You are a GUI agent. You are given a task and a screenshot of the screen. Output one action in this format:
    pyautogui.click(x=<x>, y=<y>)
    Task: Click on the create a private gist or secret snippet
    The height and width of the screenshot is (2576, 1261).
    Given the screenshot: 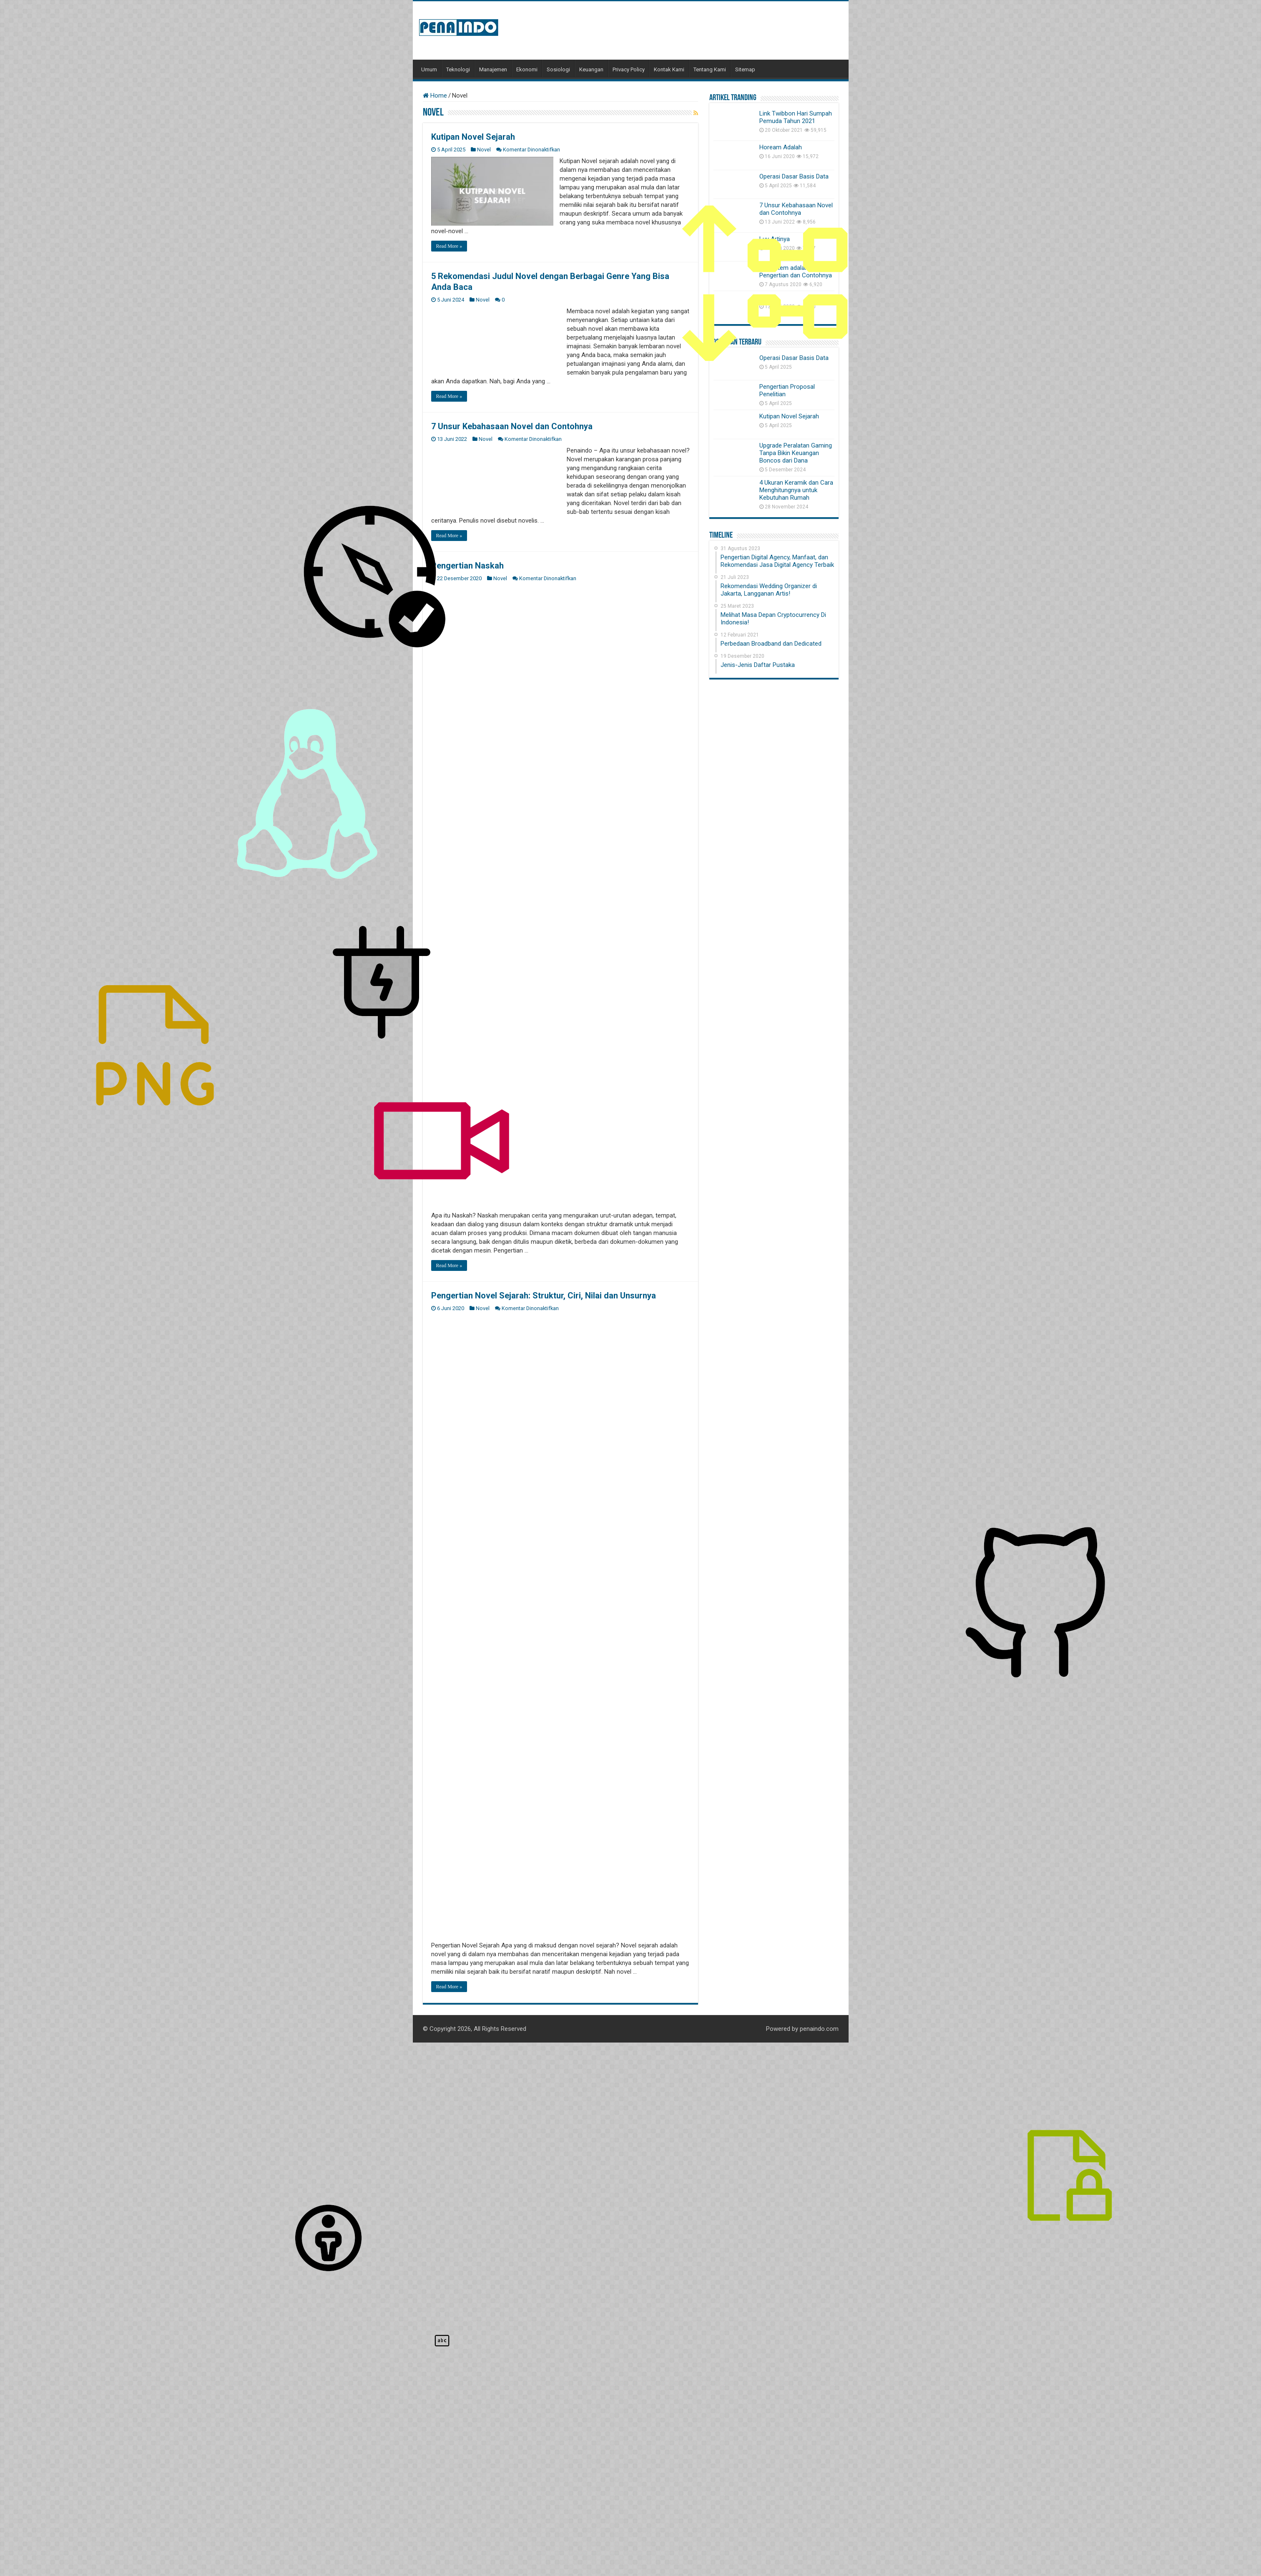 What is the action you would take?
    pyautogui.click(x=1066, y=2175)
    